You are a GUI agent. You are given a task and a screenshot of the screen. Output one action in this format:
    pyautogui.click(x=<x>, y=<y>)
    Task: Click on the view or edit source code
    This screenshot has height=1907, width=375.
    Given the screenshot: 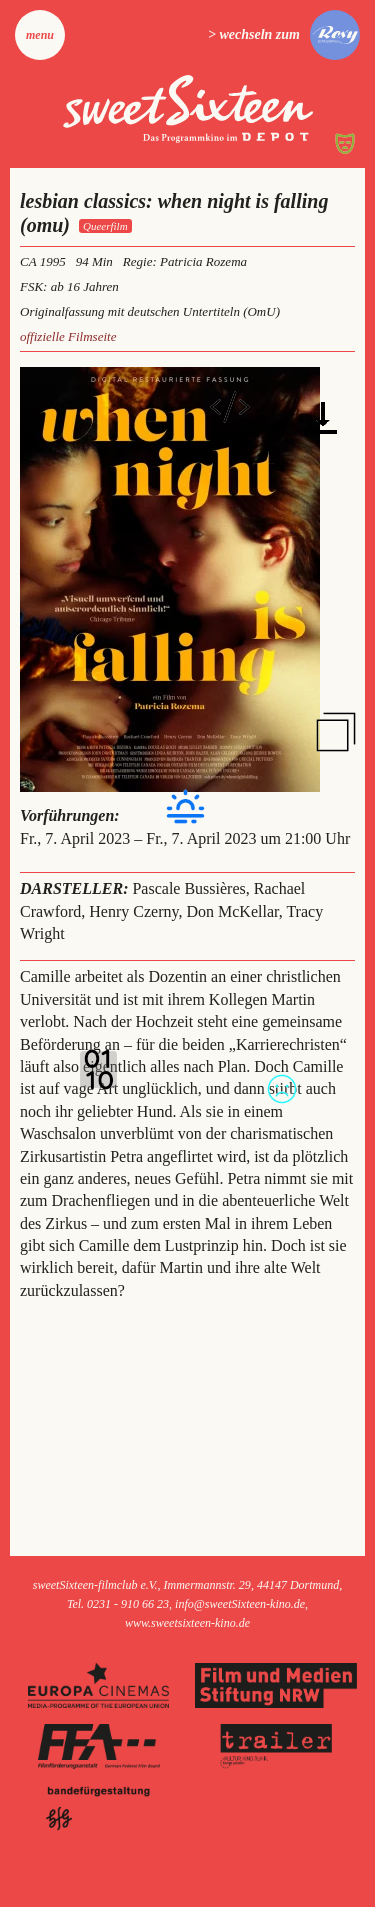 What is the action you would take?
    pyautogui.click(x=230, y=407)
    